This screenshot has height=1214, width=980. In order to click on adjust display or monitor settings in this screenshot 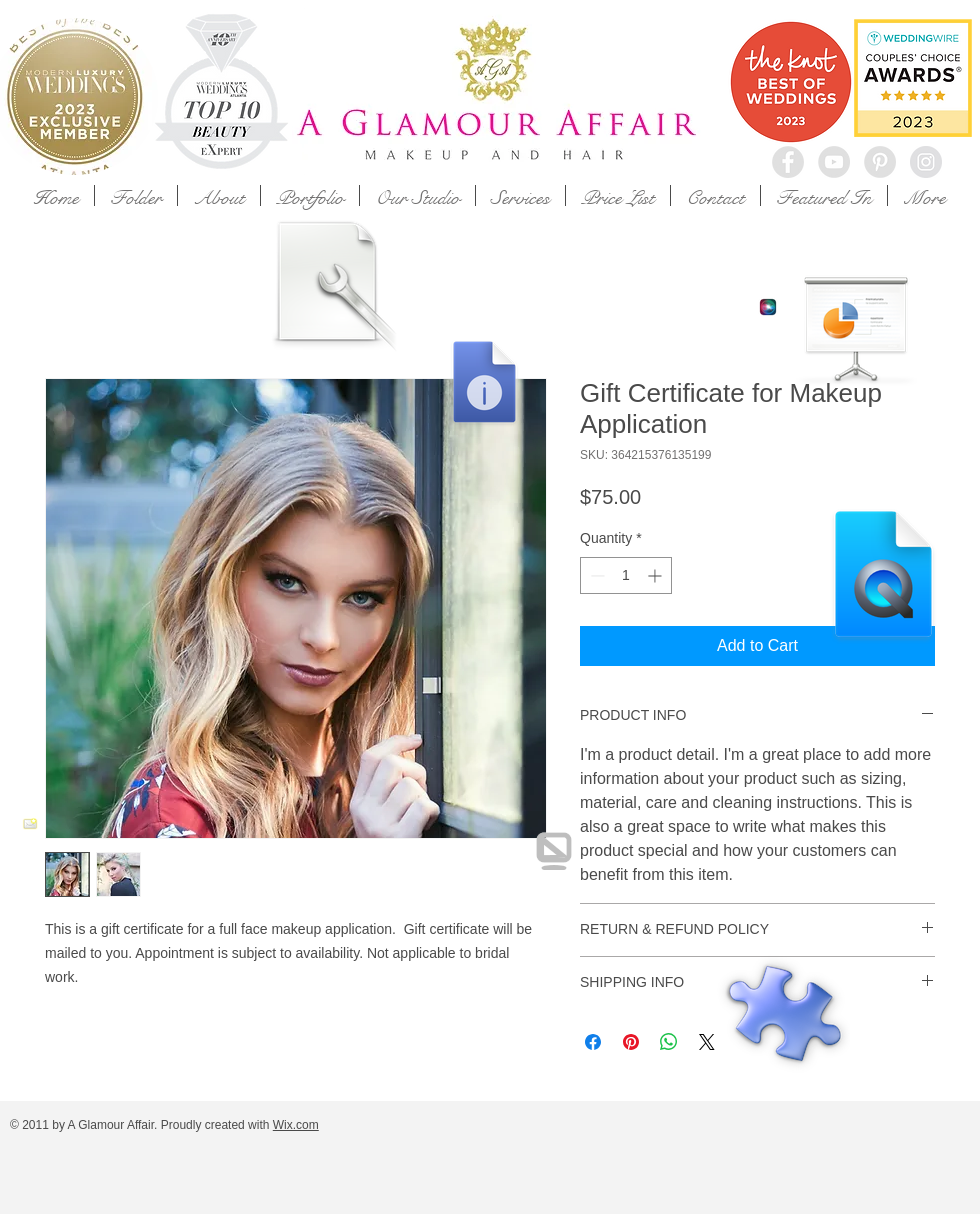, I will do `click(554, 850)`.